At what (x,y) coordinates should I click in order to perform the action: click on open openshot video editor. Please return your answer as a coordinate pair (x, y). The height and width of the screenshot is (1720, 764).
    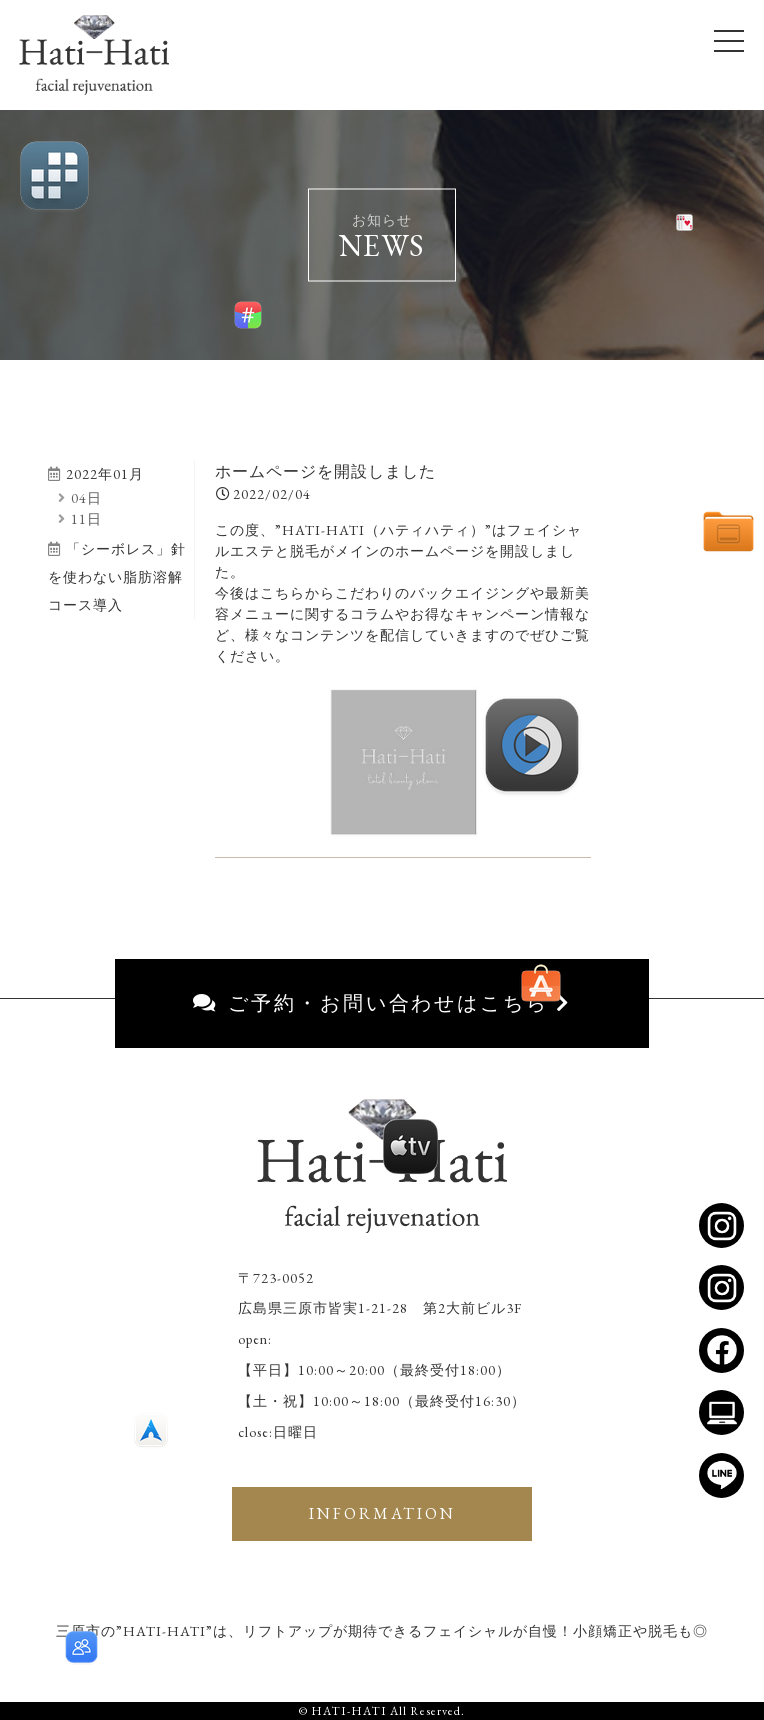
    Looking at the image, I should click on (532, 745).